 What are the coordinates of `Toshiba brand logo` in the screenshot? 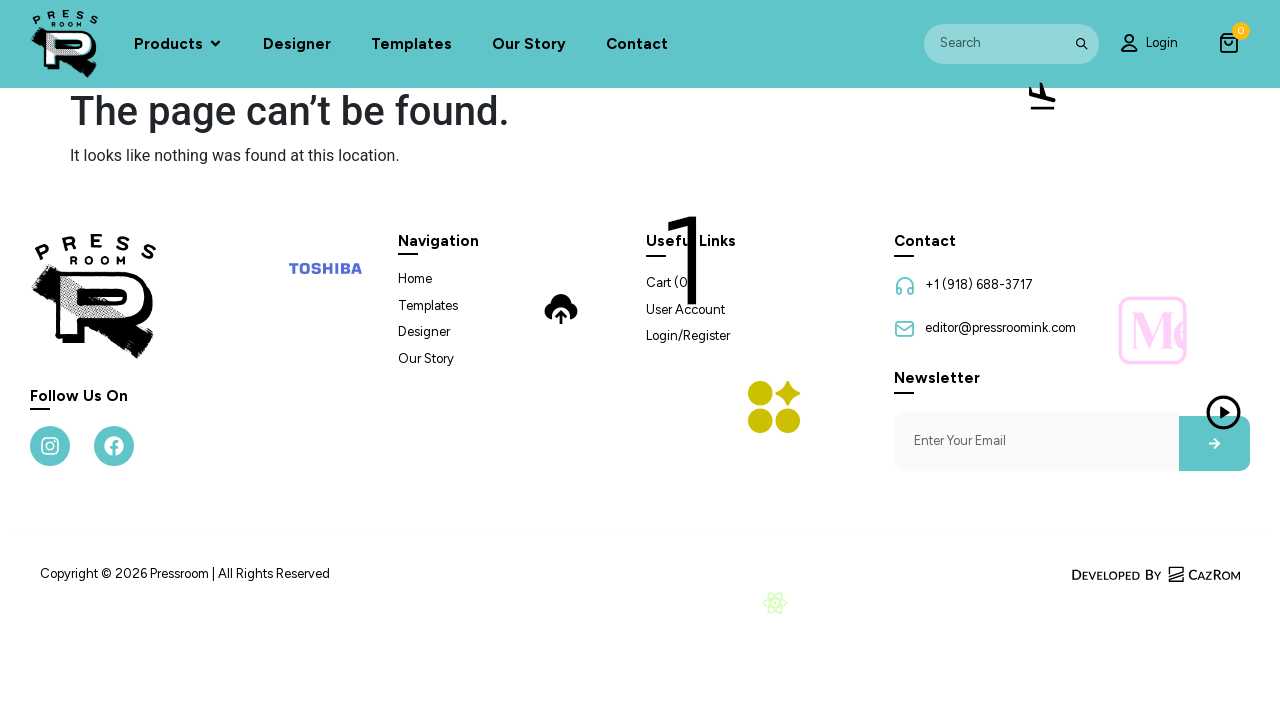 It's located at (325, 268).